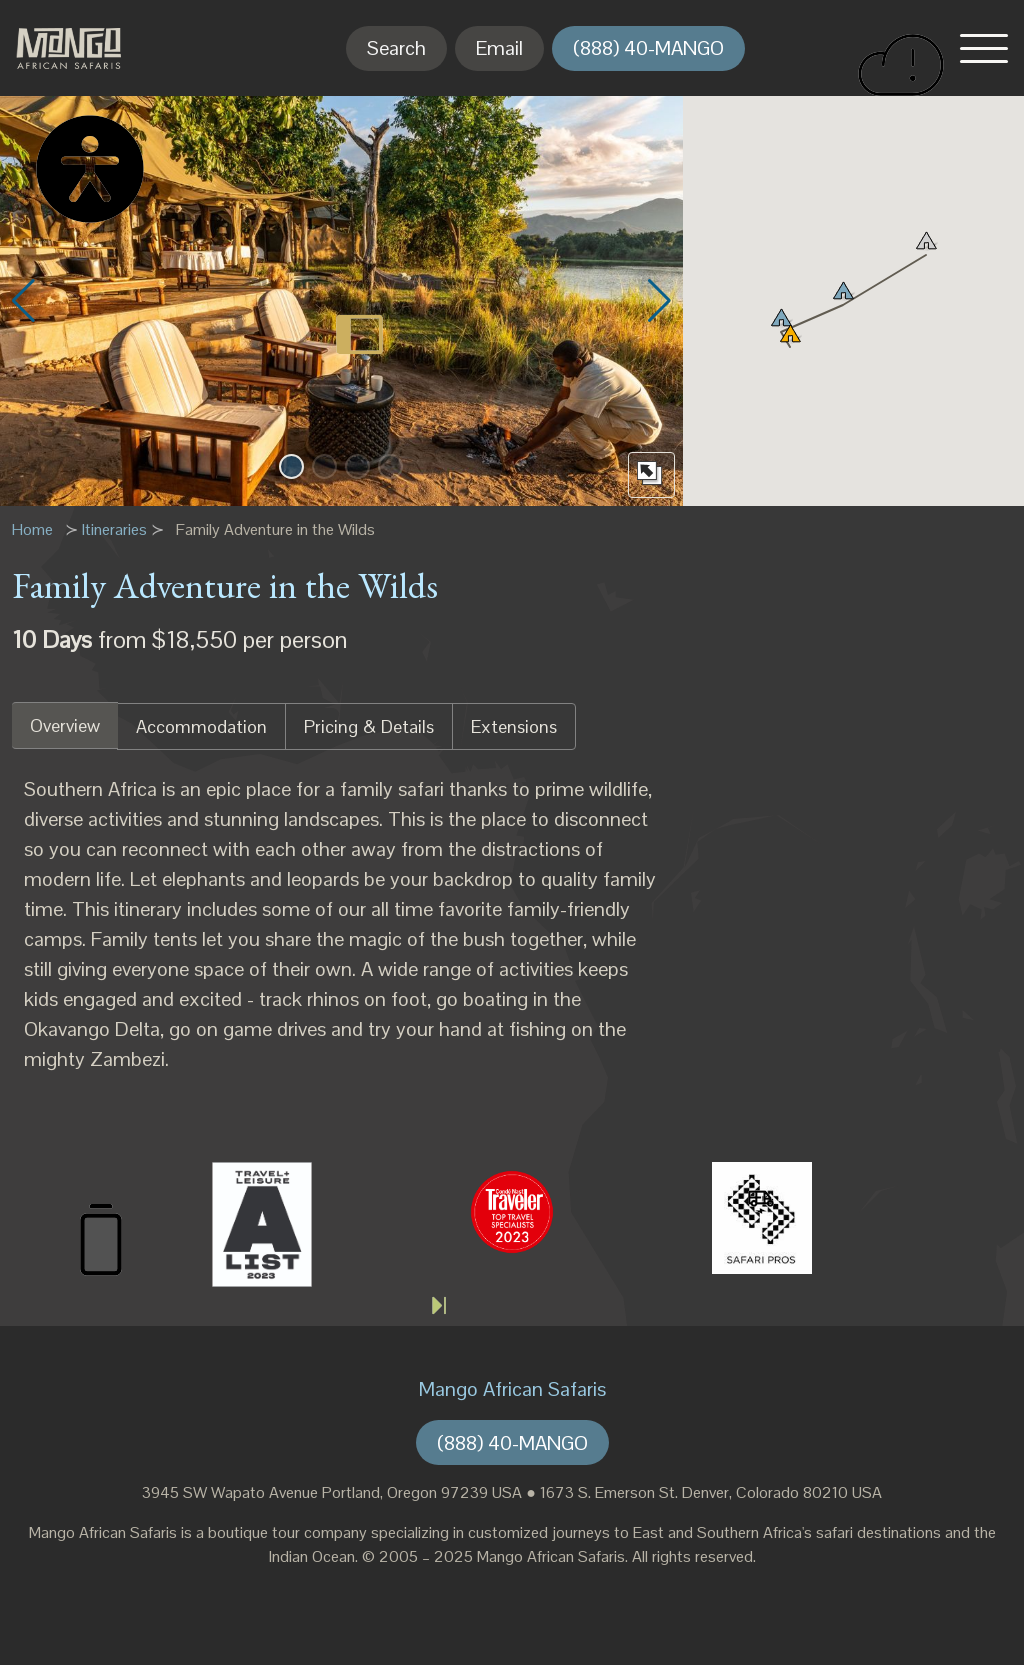 The width and height of the screenshot is (1024, 1665). What do you see at coordinates (761, 1201) in the screenshot?
I see `select electric rickshaw as transportation option` at bounding box center [761, 1201].